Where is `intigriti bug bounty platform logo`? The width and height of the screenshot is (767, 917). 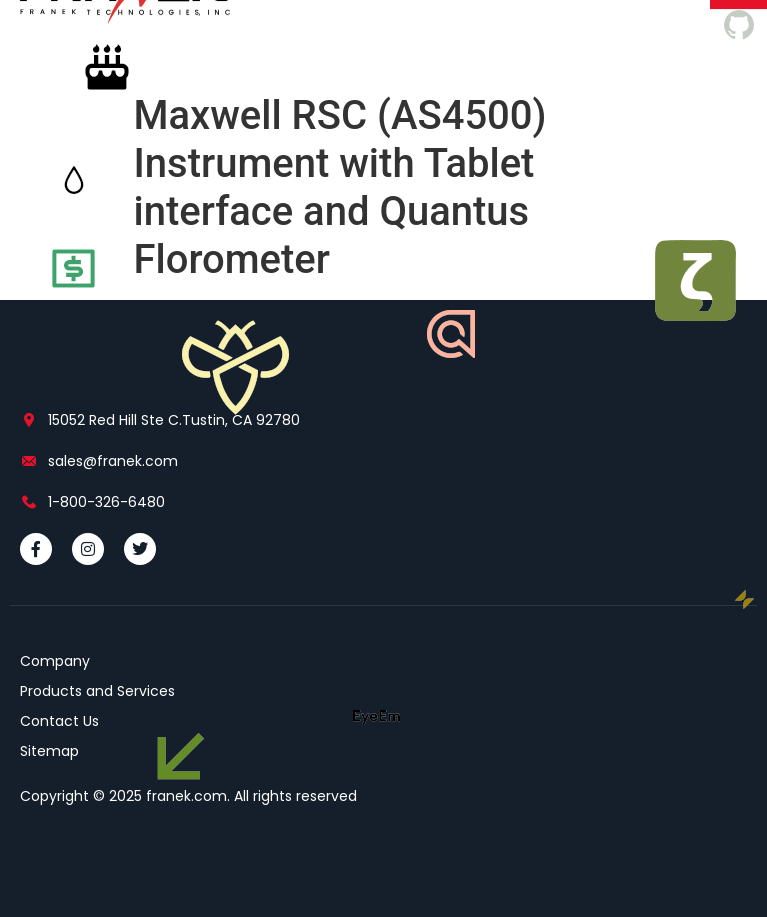
intigriti bug bounty platform logo is located at coordinates (235, 367).